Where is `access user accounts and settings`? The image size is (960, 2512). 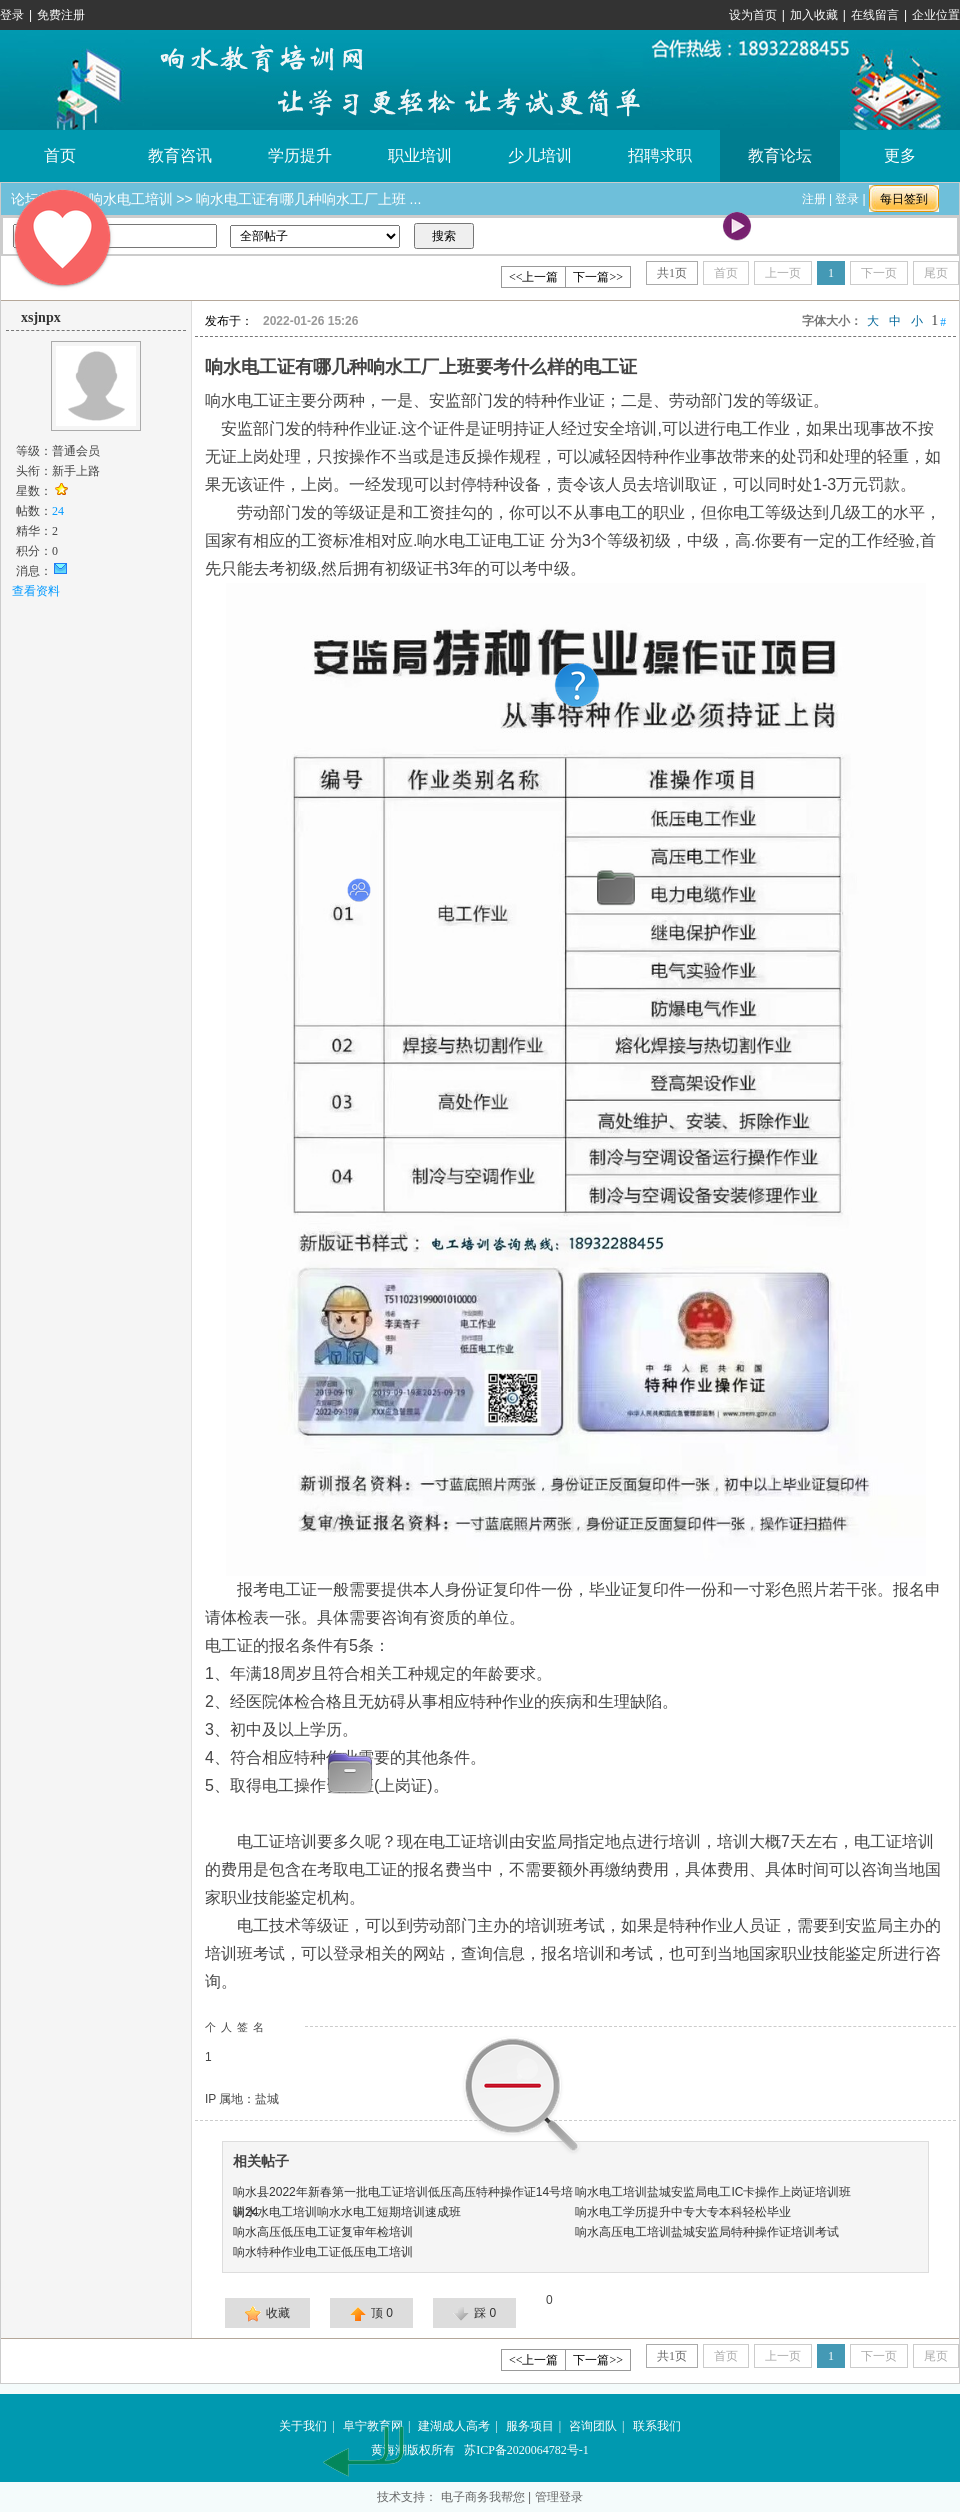
access user accounts and settings is located at coordinates (359, 890).